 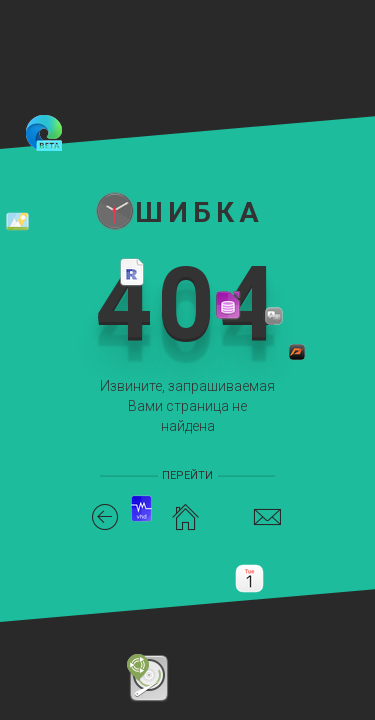 What do you see at coordinates (141, 508) in the screenshot?
I see `virtualbox virtual hard disk file` at bounding box center [141, 508].